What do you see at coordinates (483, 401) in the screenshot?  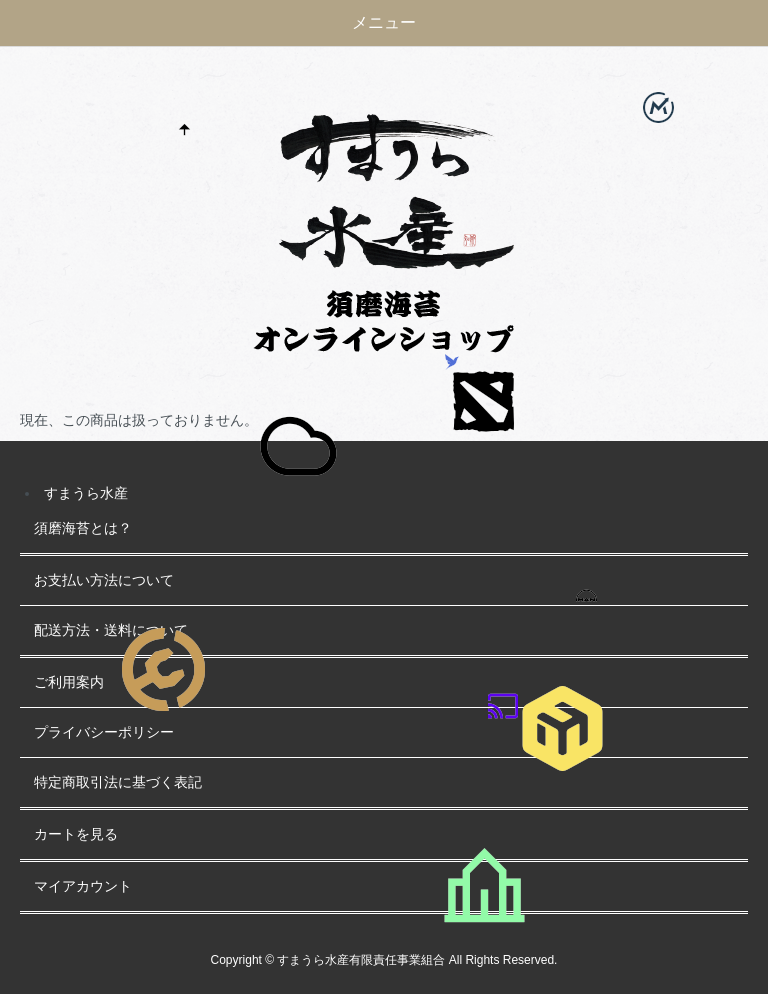 I see `launch Dota 2 game` at bounding box center [483, 401].